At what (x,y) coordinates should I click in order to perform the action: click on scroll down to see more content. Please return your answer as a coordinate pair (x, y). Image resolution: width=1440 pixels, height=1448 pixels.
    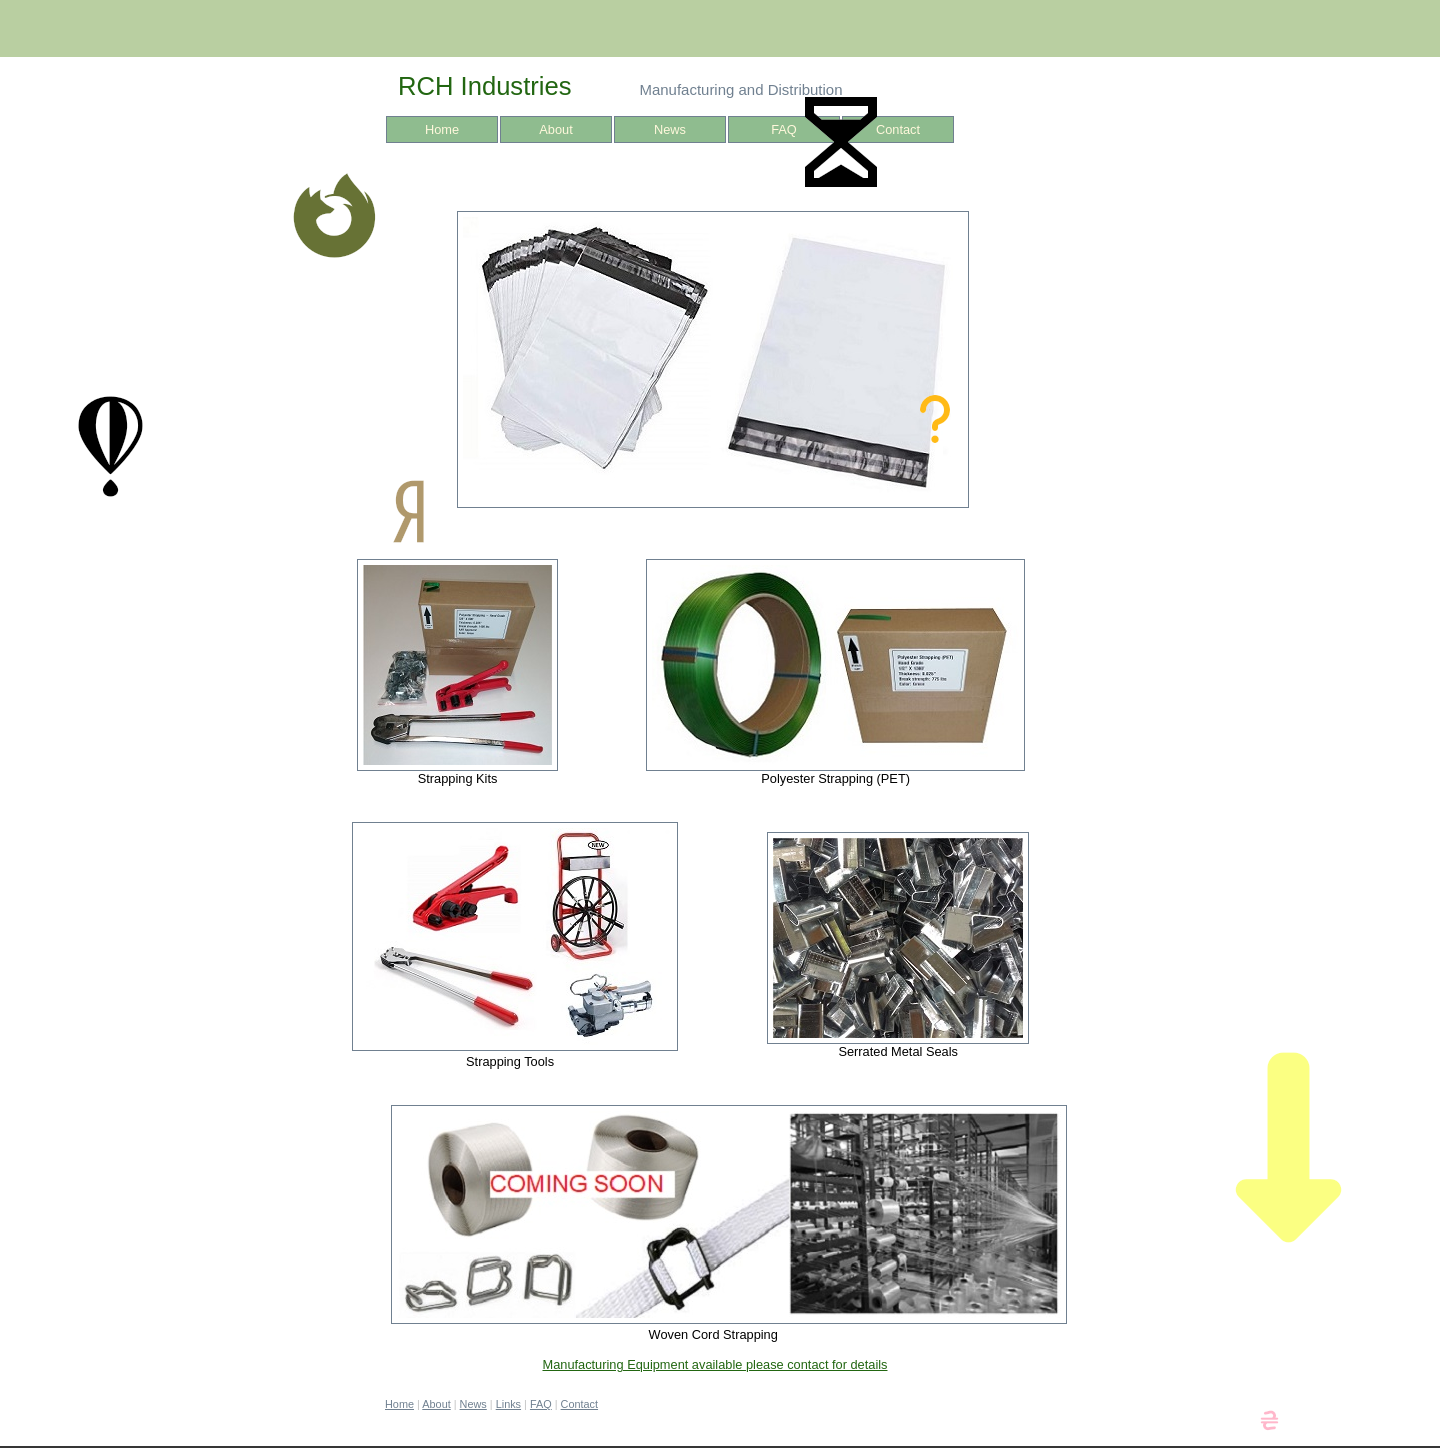
    Looking at the image, I should click on (1288, 1147).